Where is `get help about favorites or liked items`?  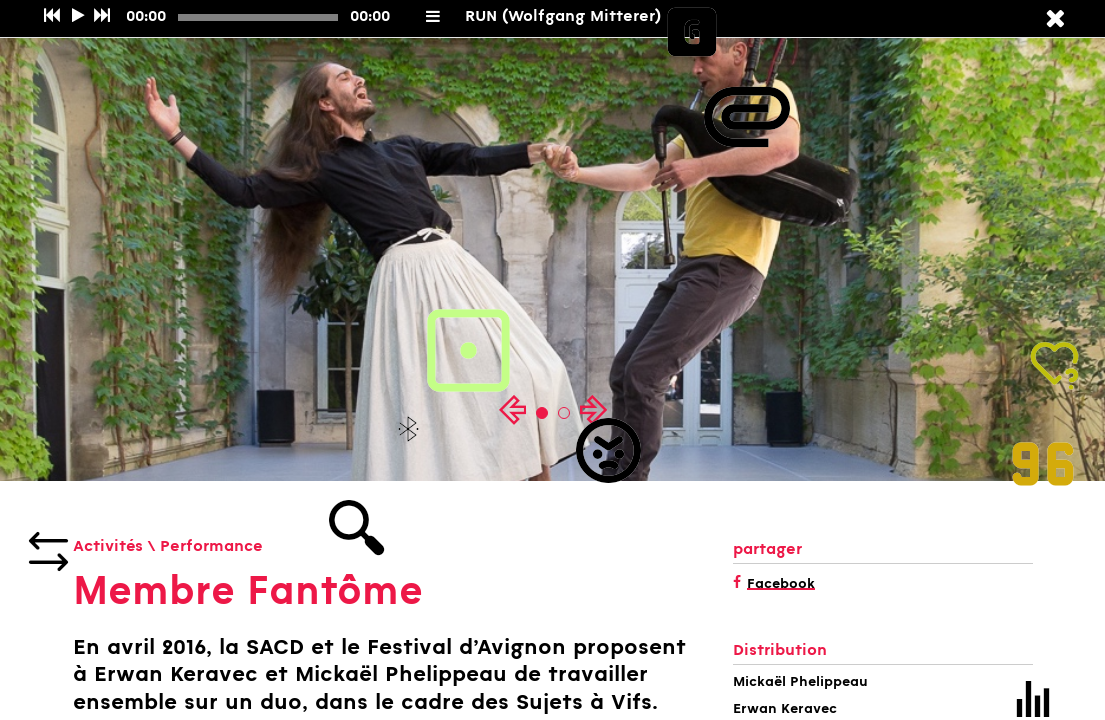 get help about favorites or liked items is located at coordinates (1054, 363).